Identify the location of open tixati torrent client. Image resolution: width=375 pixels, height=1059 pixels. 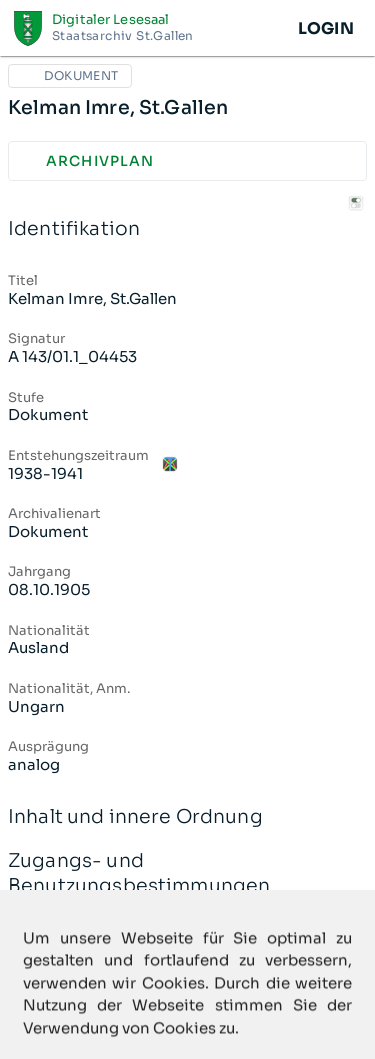
(170, 464).